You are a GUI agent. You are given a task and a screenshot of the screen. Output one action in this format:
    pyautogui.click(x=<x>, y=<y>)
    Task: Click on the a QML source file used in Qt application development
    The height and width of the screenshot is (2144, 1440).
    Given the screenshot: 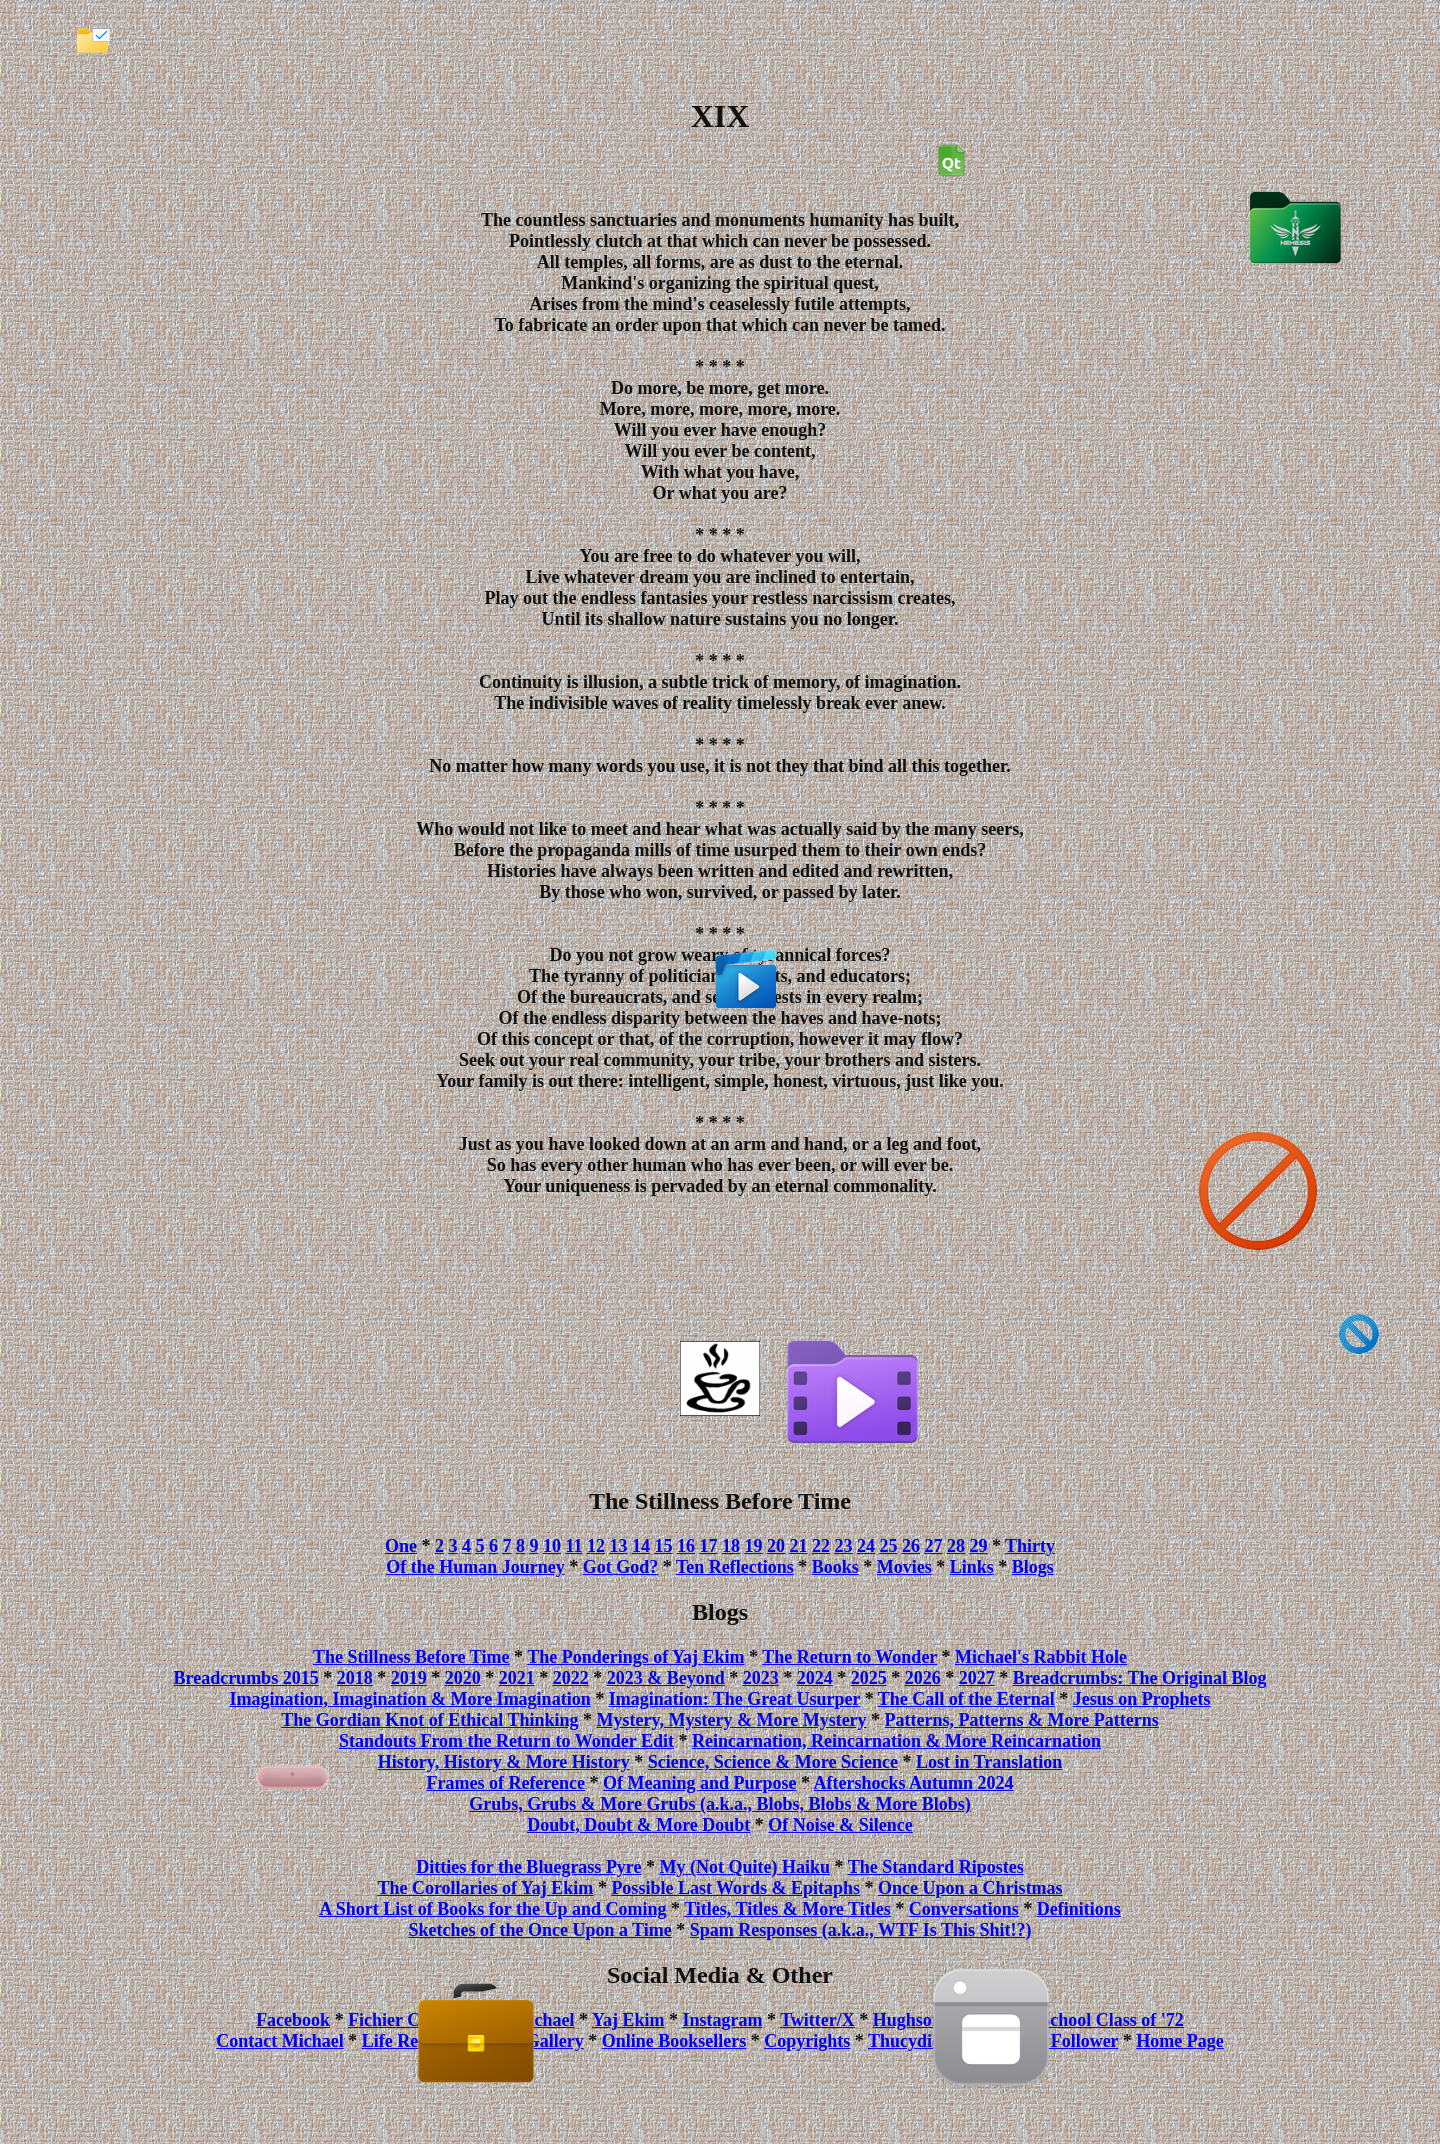 What is the action you would take?
    pyautogui.click(x=951, y=160)
    